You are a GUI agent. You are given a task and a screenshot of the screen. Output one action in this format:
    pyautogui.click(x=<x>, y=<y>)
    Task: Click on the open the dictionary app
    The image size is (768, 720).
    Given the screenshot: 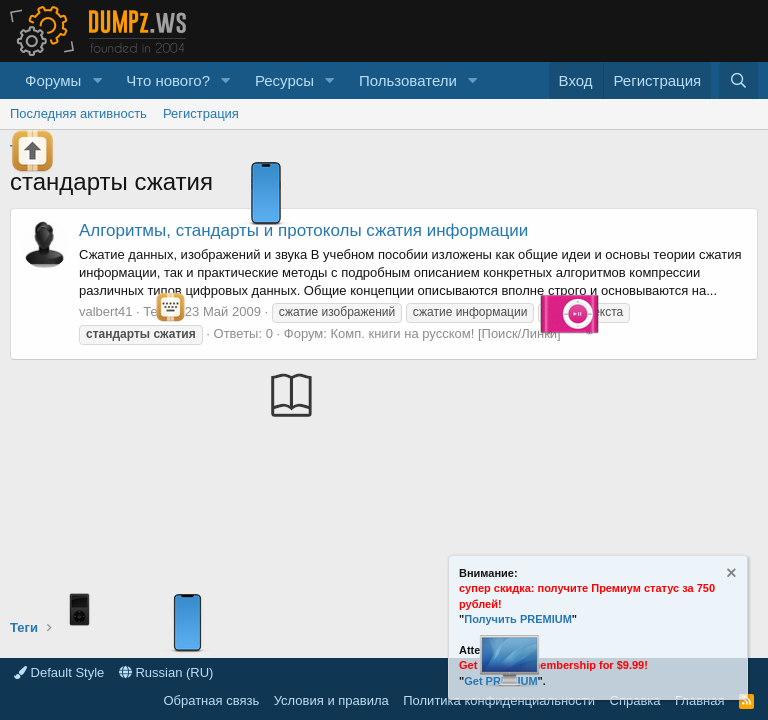 What is the action you would take?
    pyautogui.click(x=293, y=395)
    